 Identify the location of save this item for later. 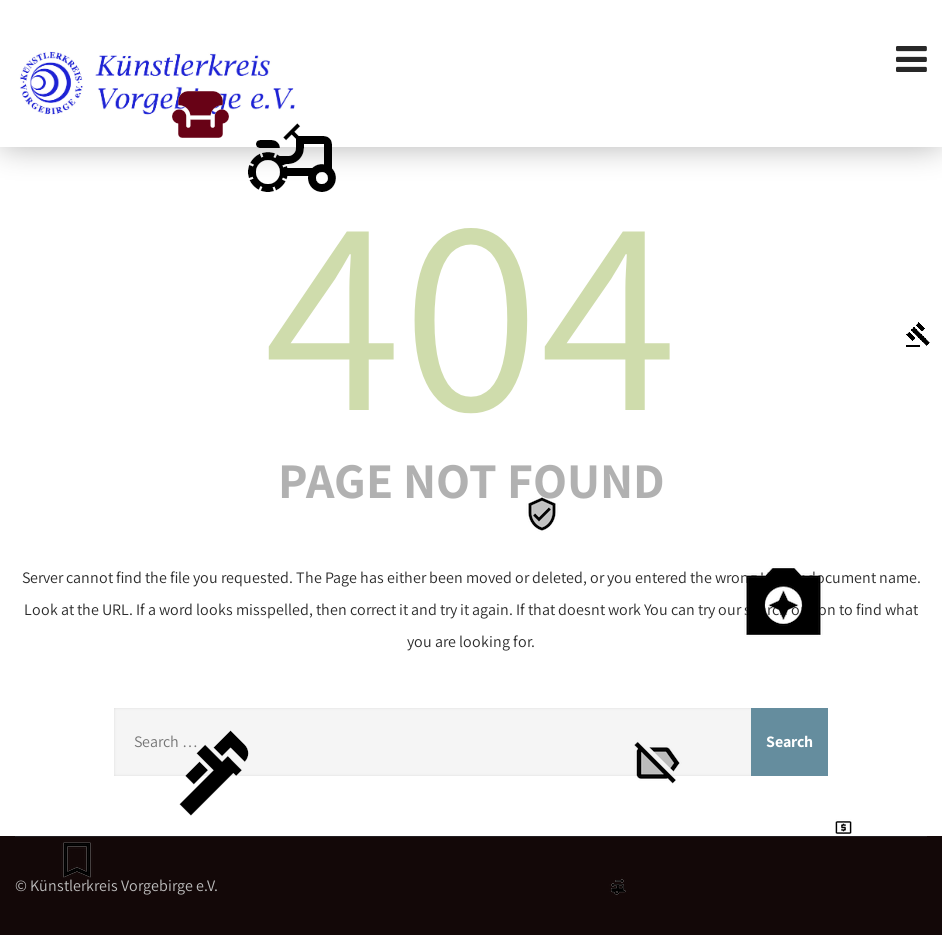
(77, 860).